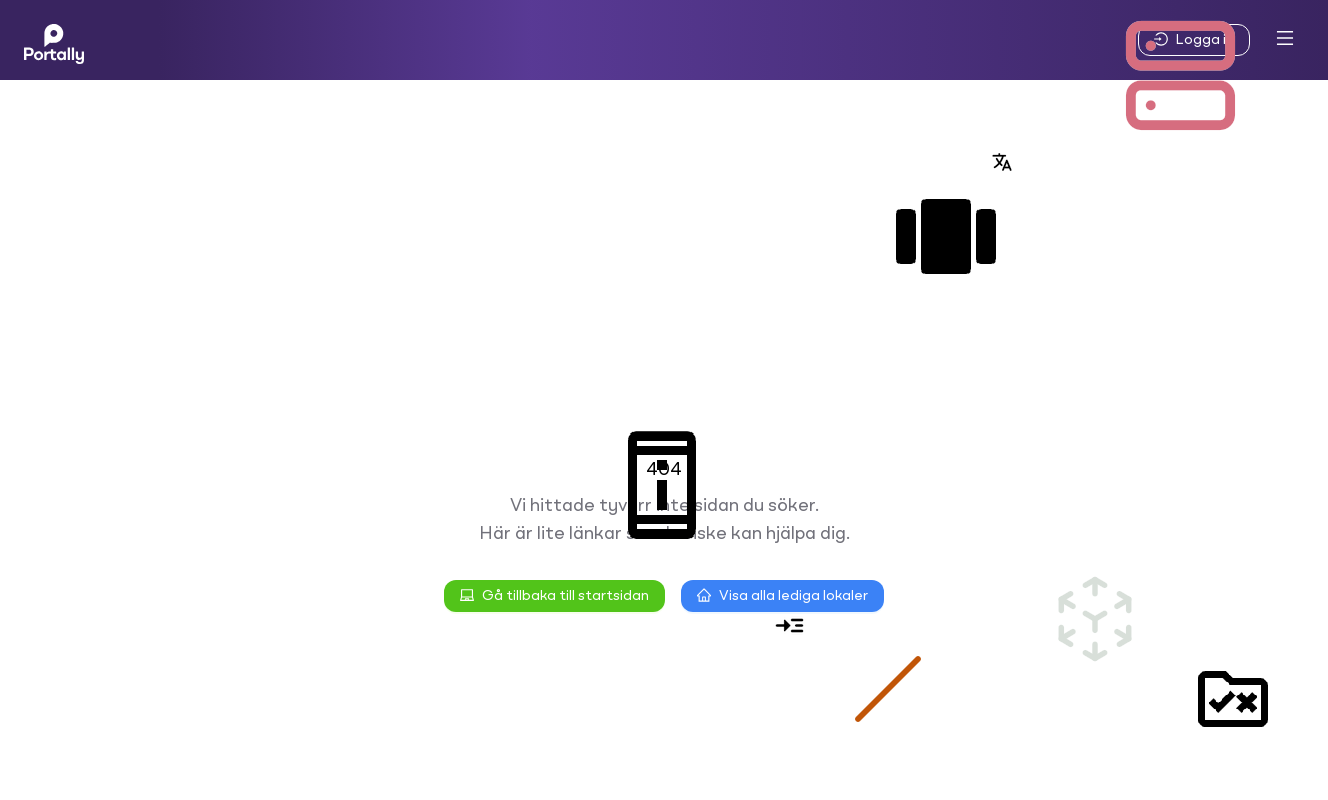  What do you see at coordinates (789, 625) in the screenshot?
I see `expand to read more content` at bounding box center [789, 625].